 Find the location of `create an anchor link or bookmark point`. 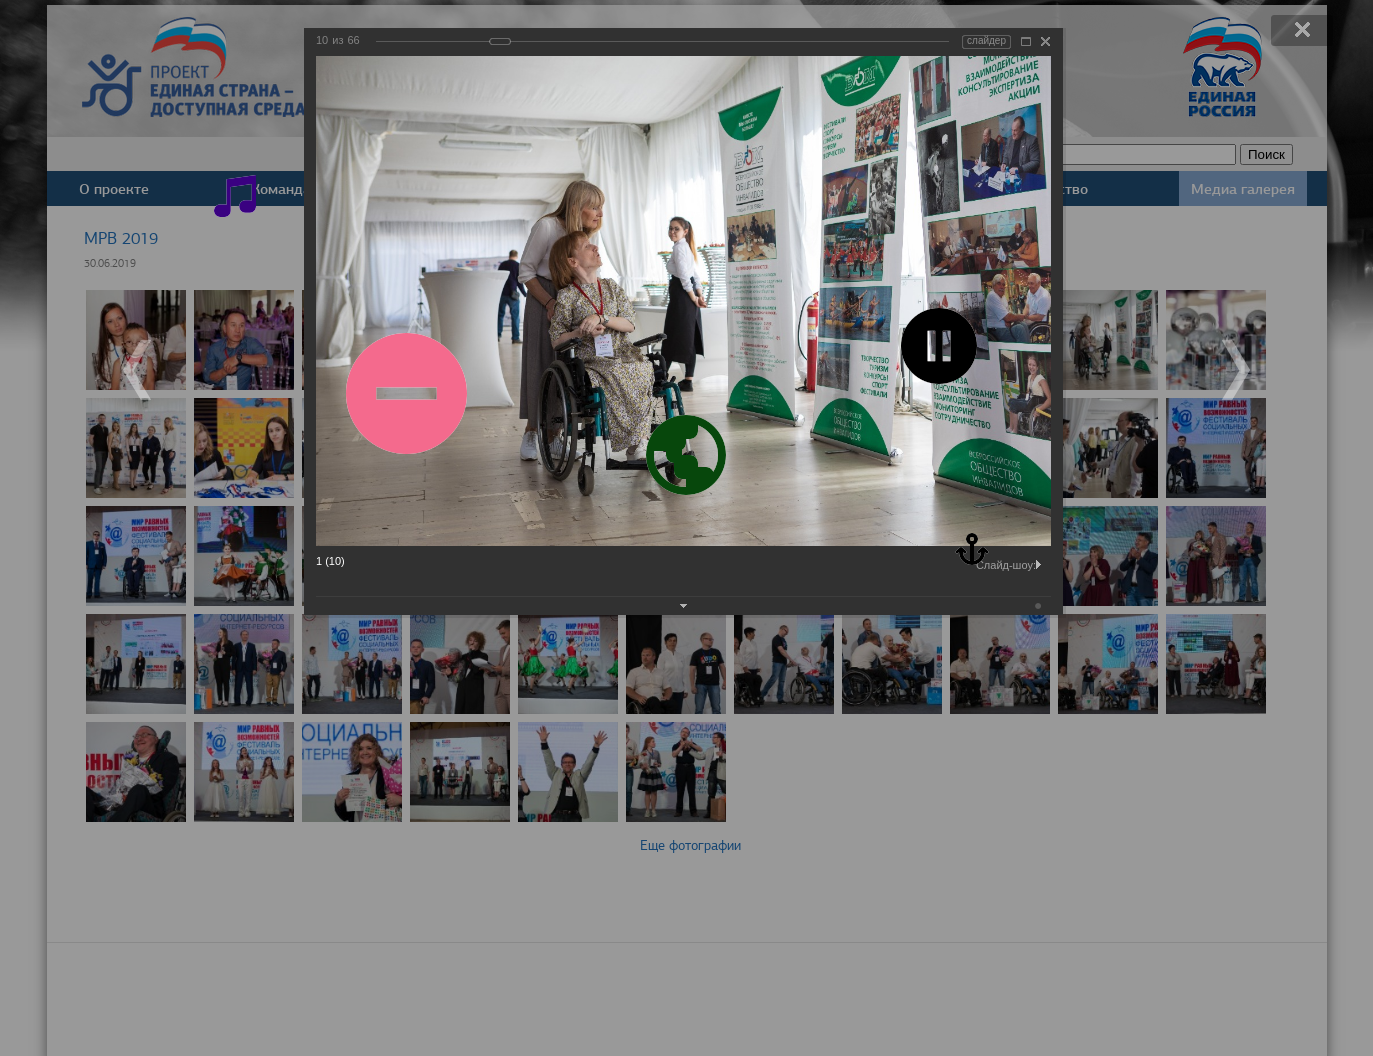

create an anchor link or bookmark point is located at coordinates (972, 549).